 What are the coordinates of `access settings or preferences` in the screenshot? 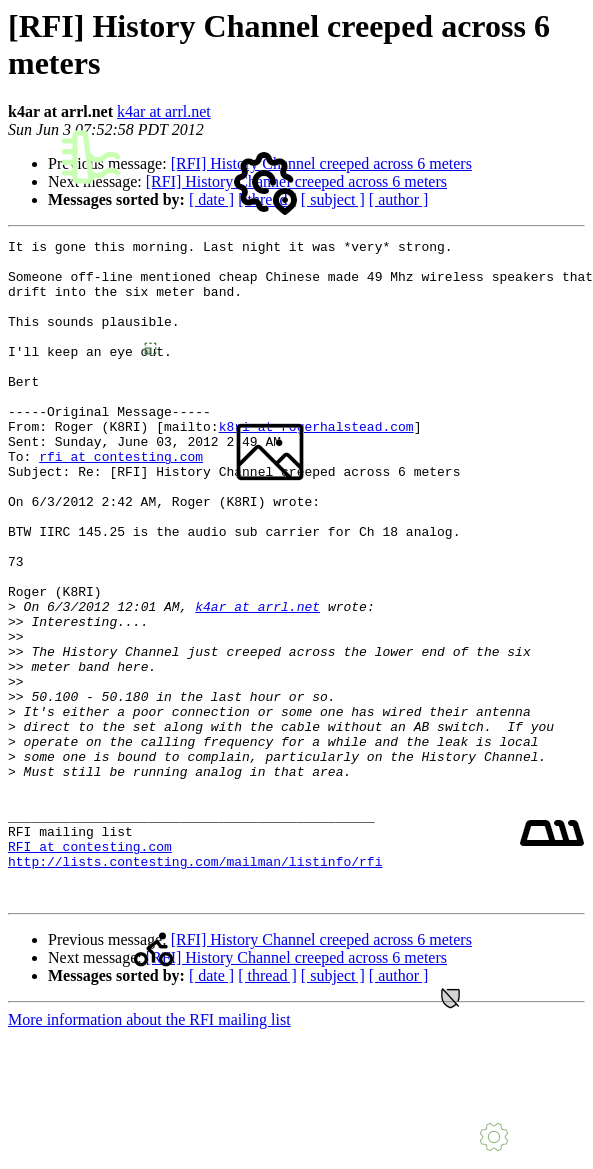 It's located at (494, 1137).